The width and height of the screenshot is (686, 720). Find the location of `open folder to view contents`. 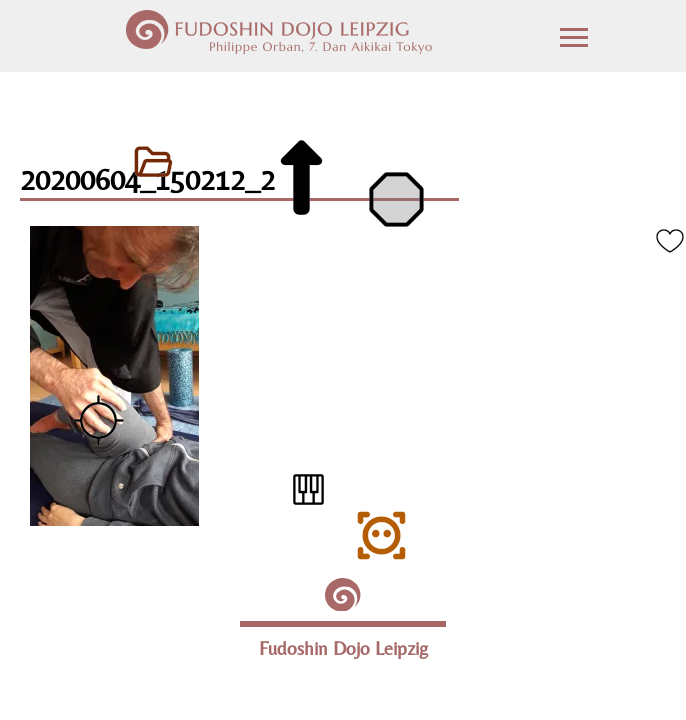

open folder to view contents is located at coordinates (152, 162).